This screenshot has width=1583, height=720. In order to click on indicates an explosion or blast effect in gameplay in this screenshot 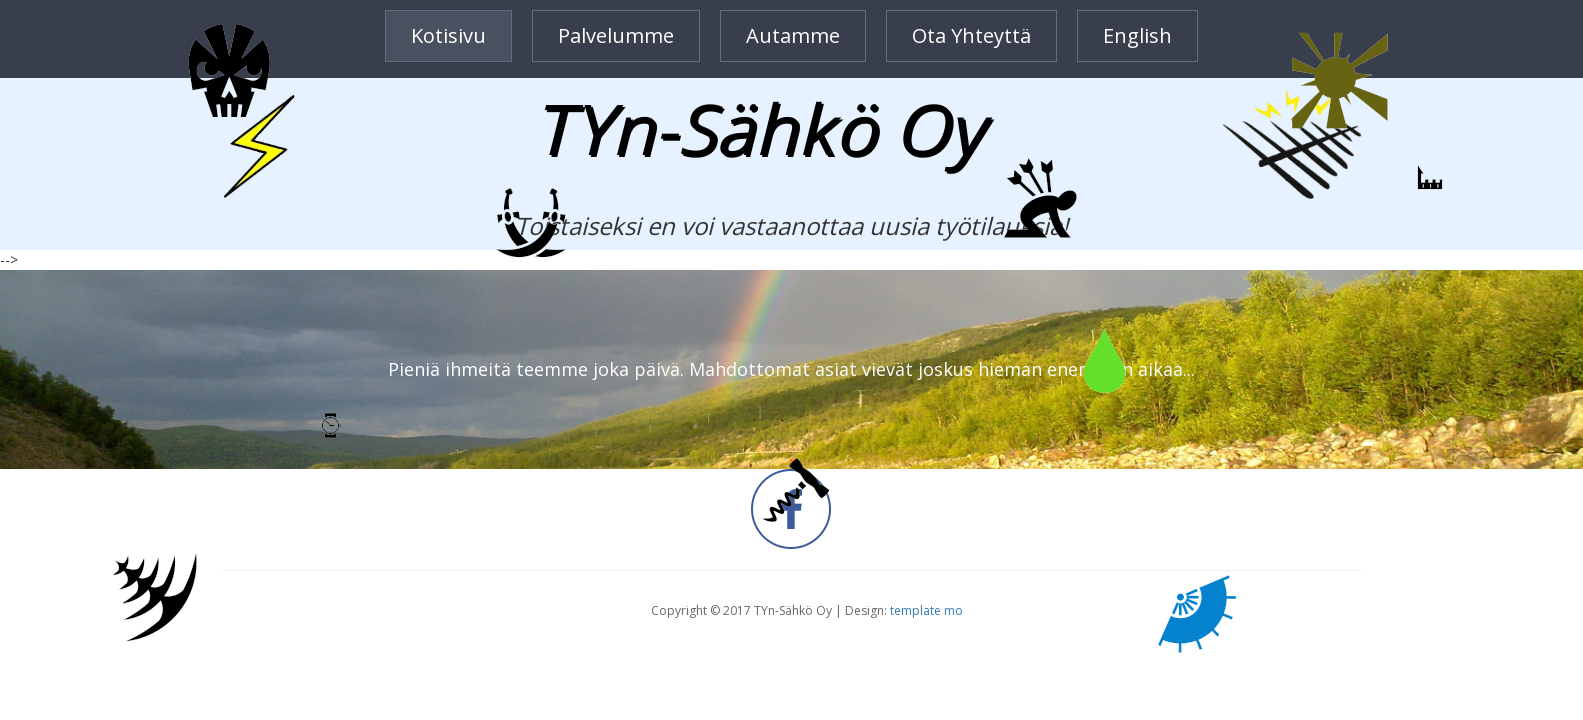, I will do `click(1339, 80)`.